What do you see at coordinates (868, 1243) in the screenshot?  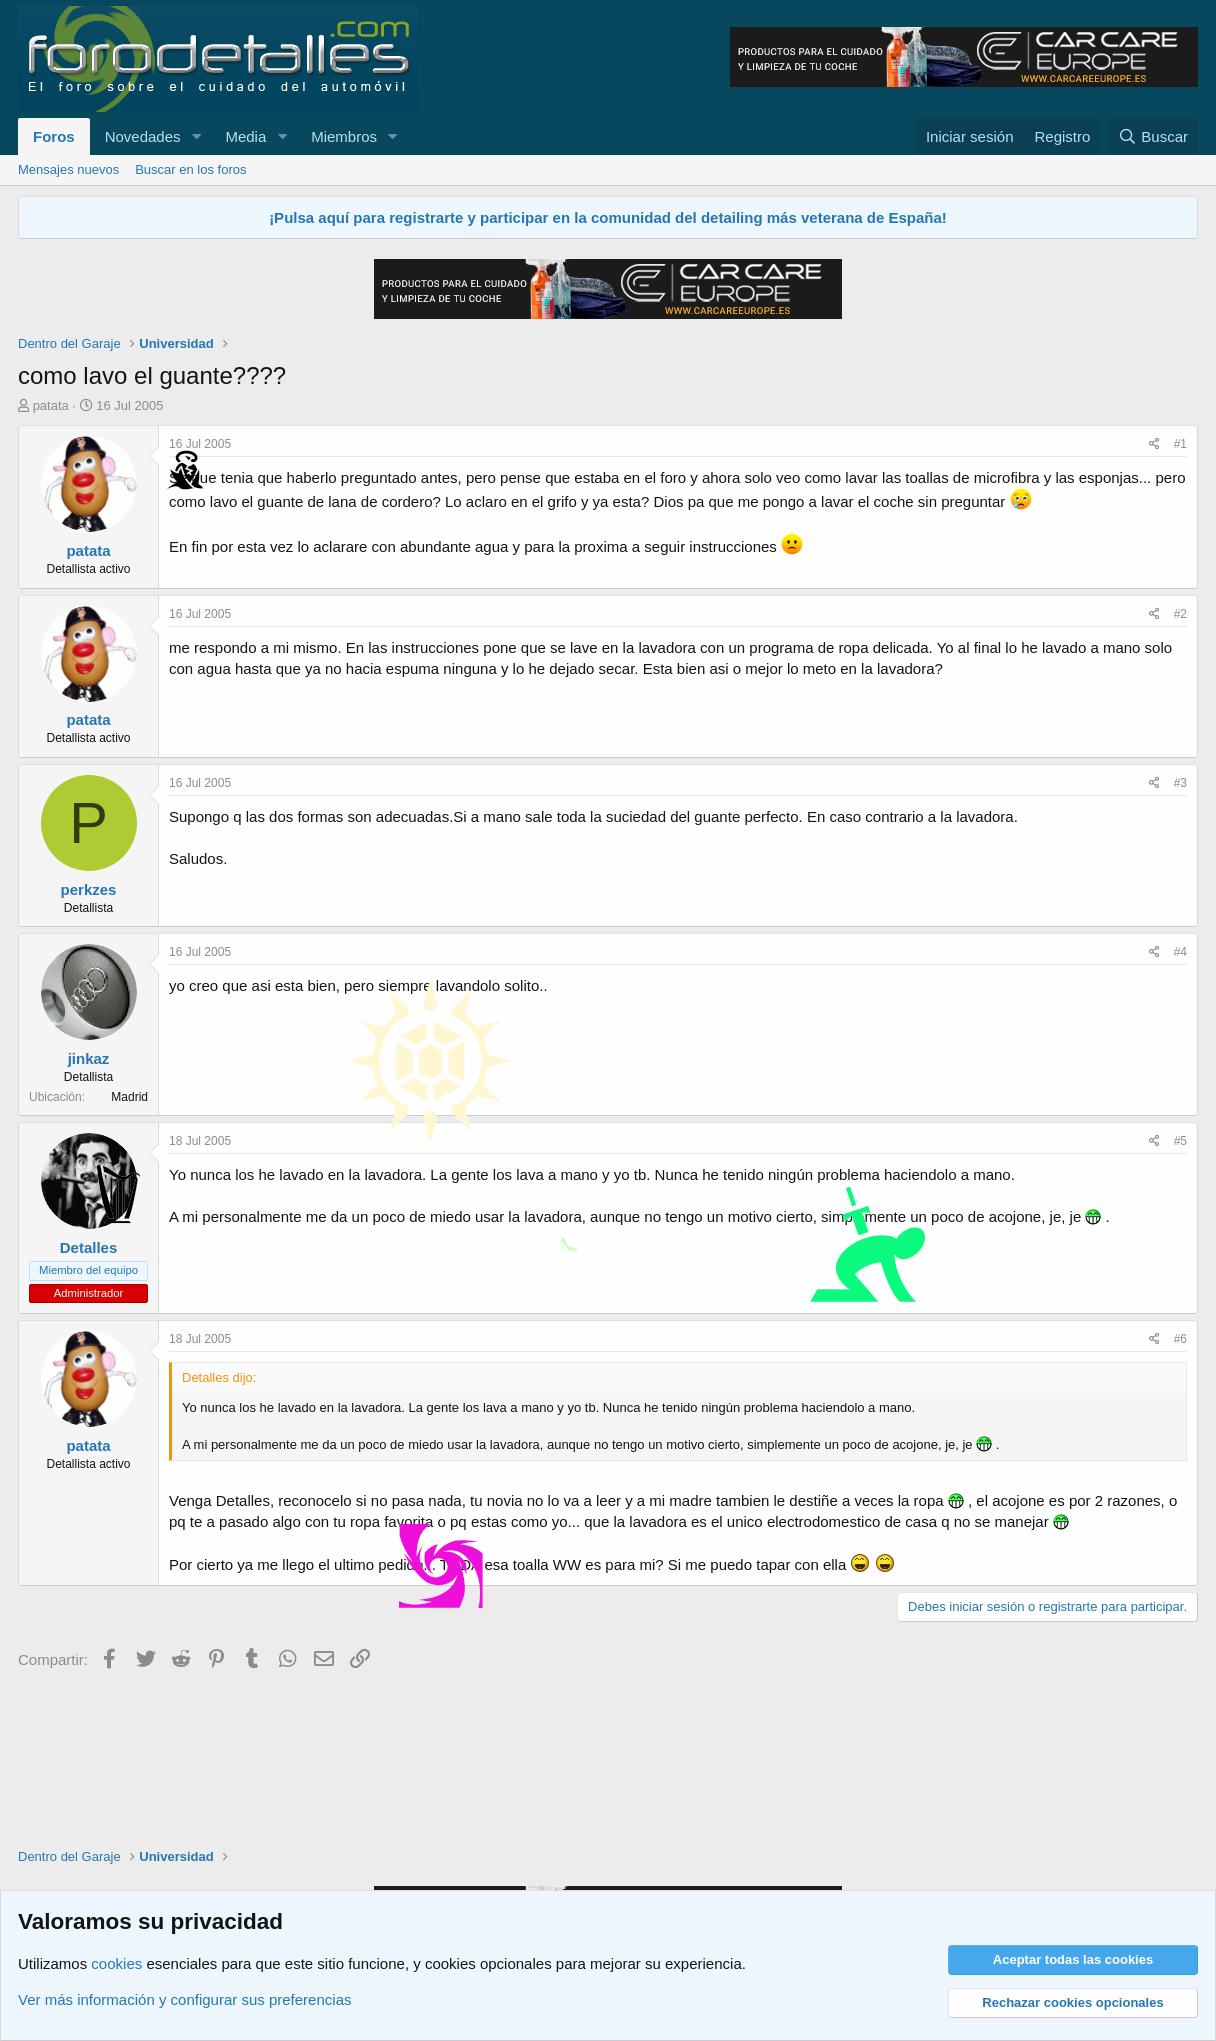 I see `indicates a backstab or stealth attack ability` at bounding box center [868, 1243].